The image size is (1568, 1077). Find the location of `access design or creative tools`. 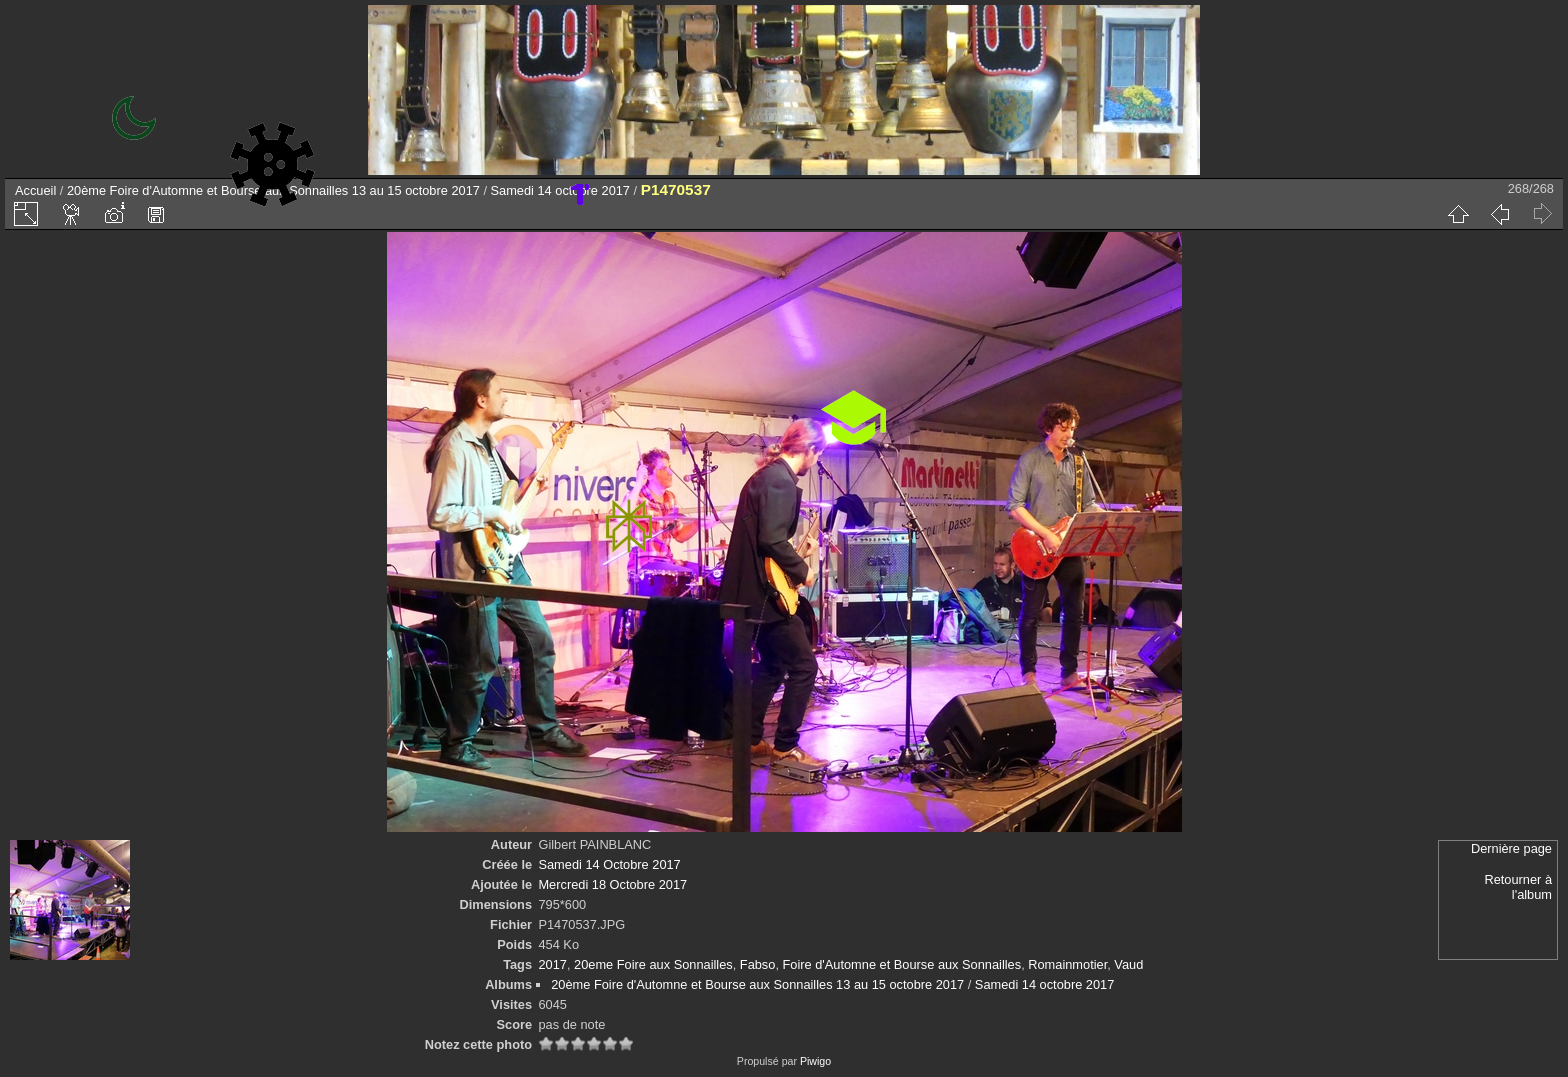

access design or creative tools is located at coordinates (580, 194).